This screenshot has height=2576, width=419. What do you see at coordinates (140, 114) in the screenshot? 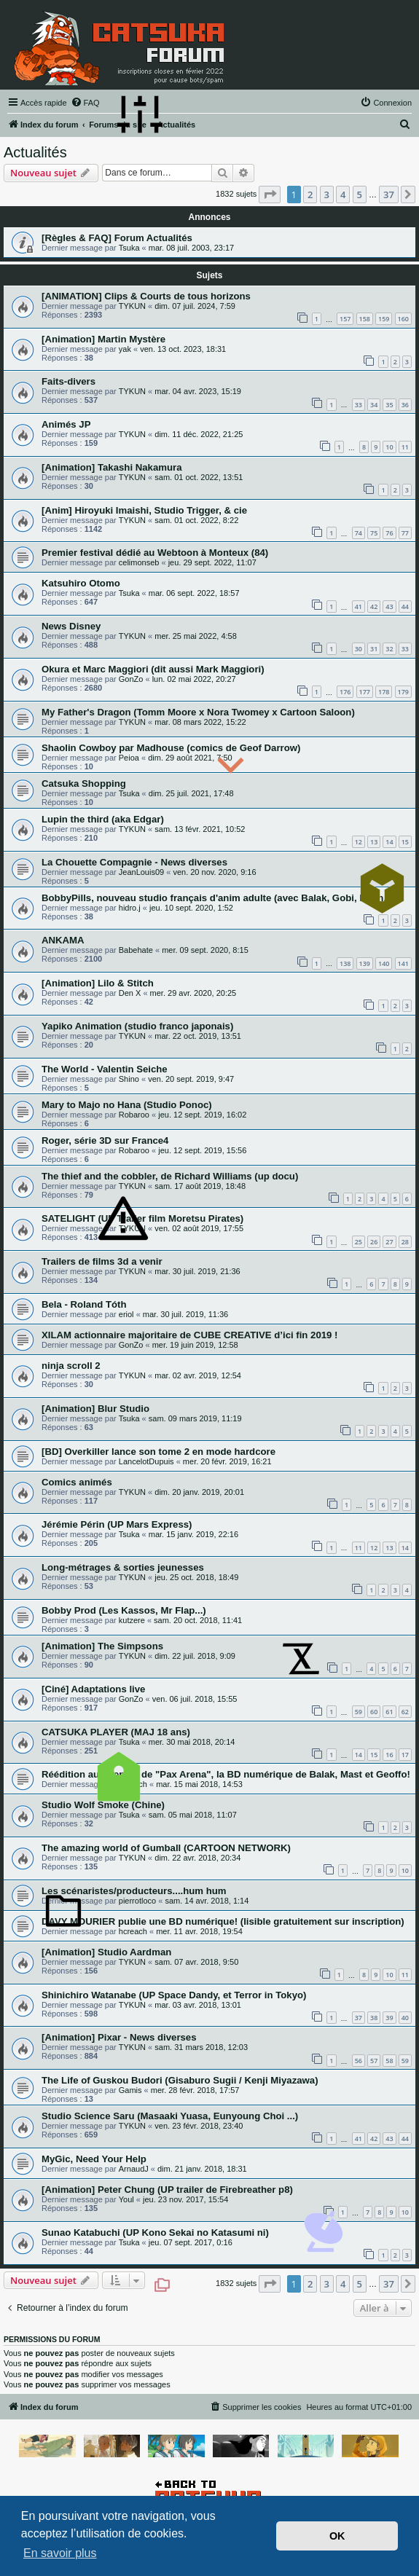
I see `access audio or sound settings` at bounding box center [140, 114].